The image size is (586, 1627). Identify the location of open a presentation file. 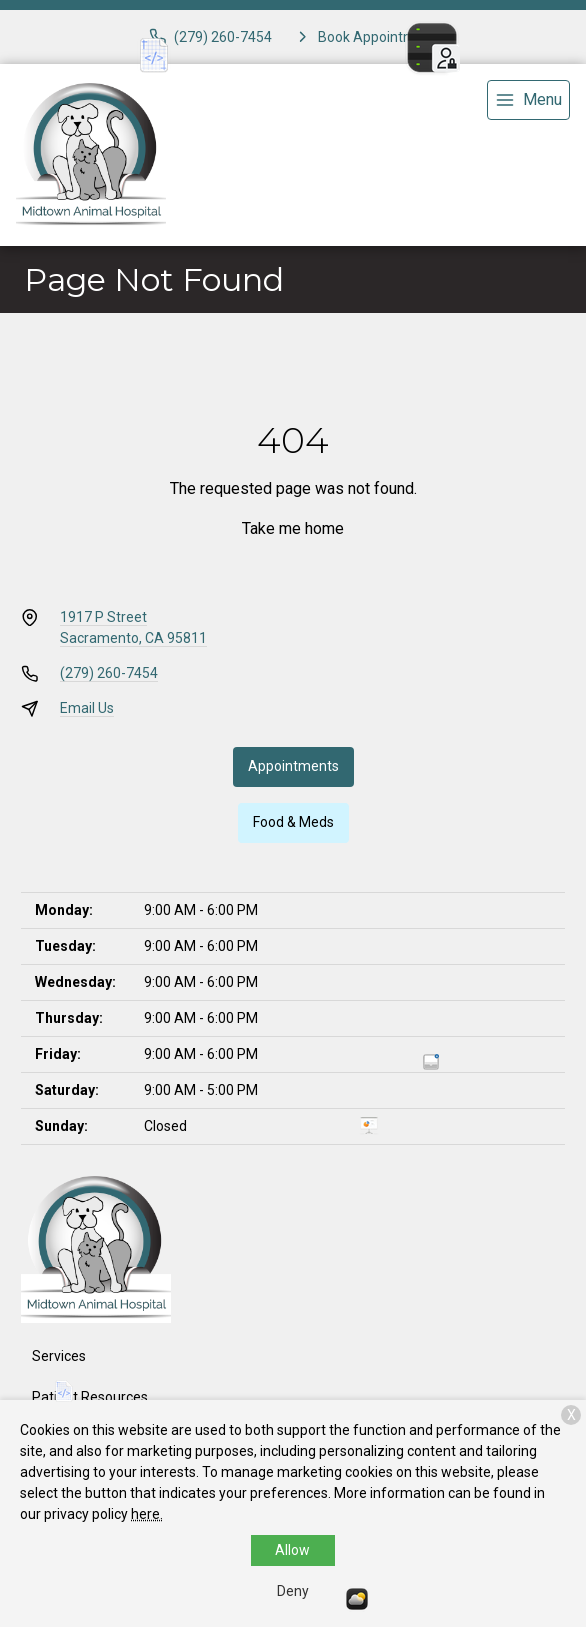
(369, 1125).